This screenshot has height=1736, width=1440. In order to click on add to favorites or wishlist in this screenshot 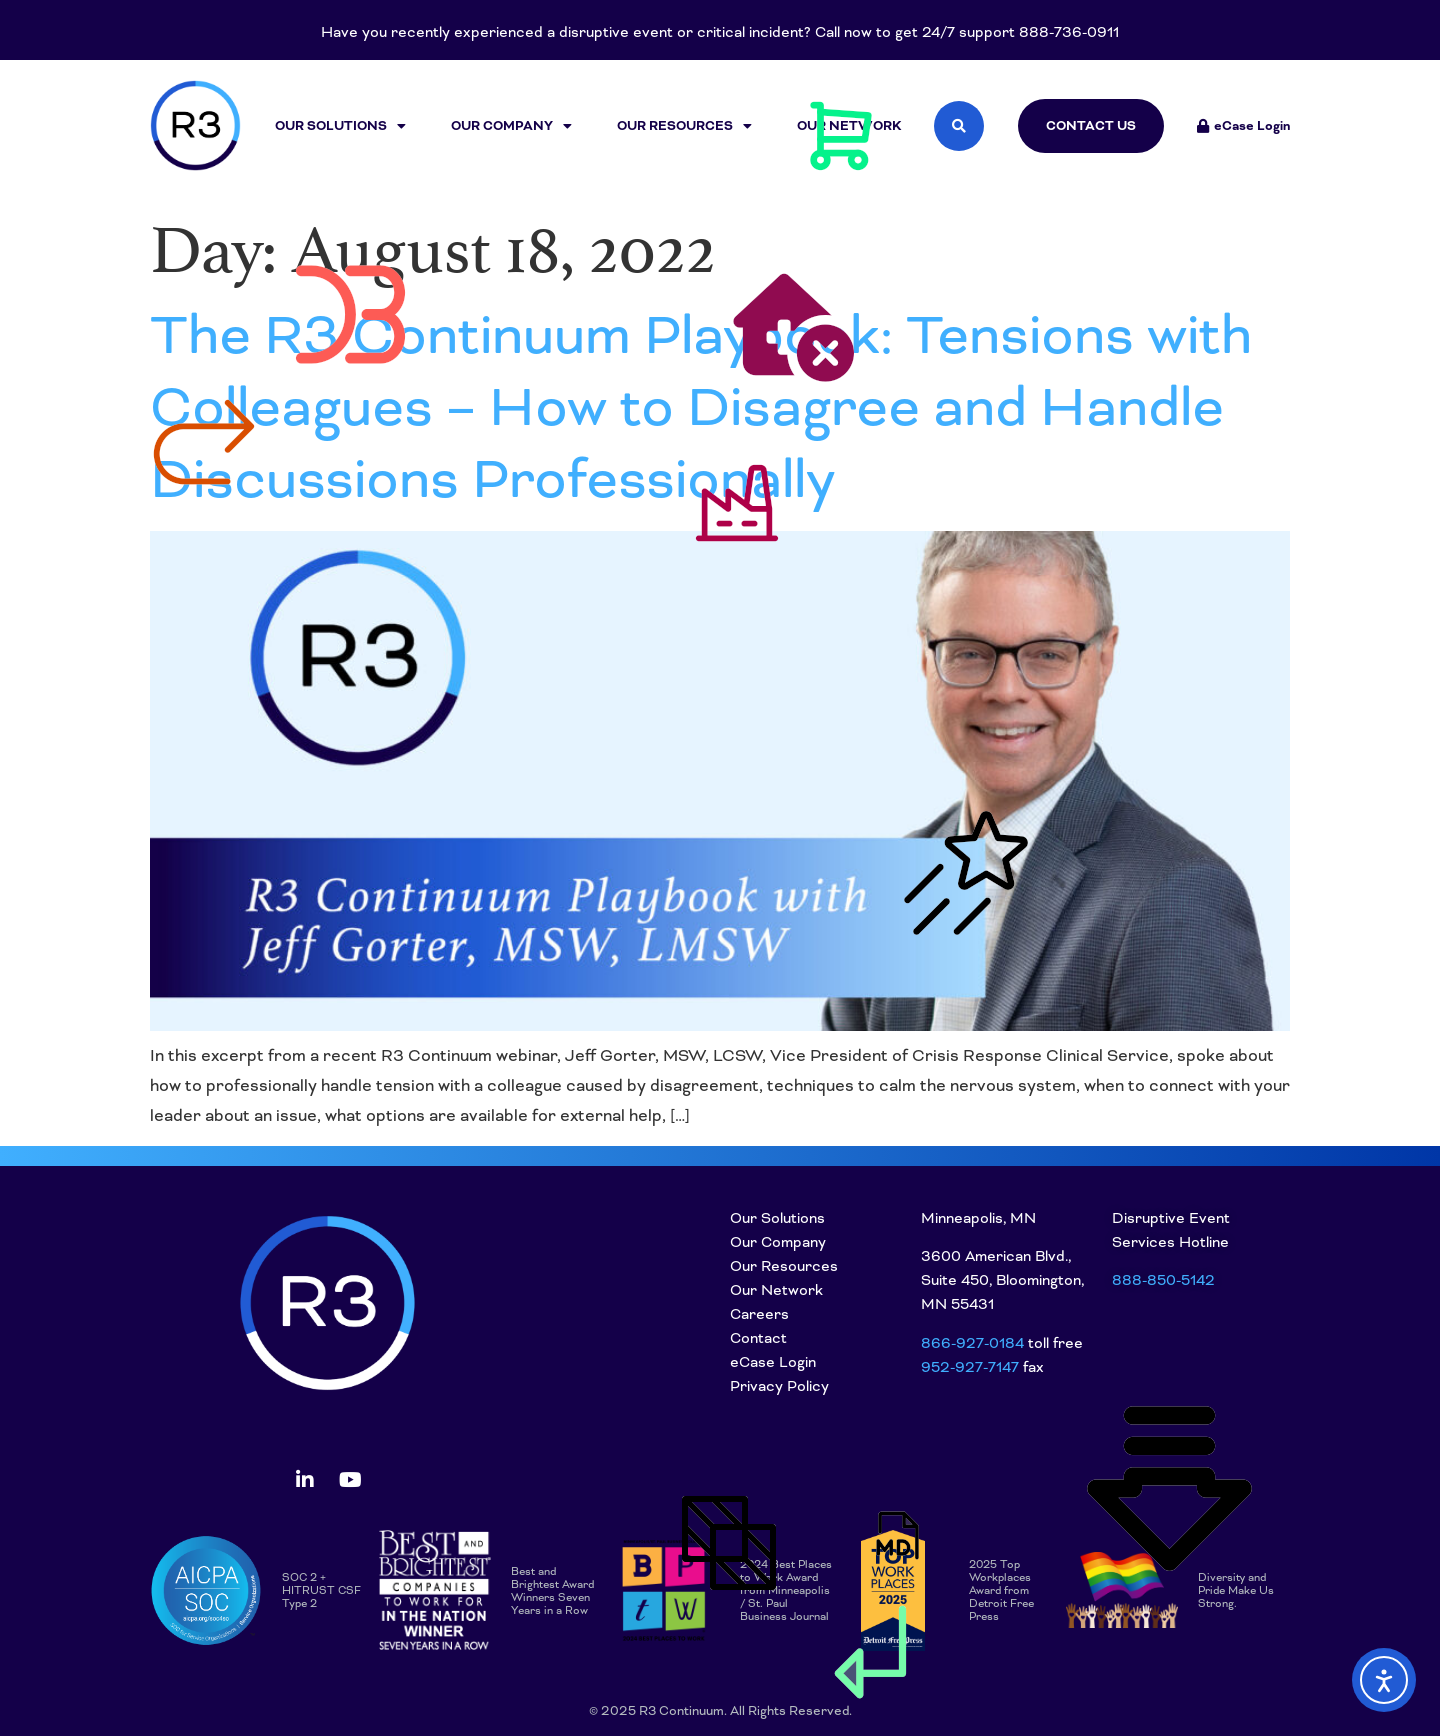, I will do `click(966, 873)`.